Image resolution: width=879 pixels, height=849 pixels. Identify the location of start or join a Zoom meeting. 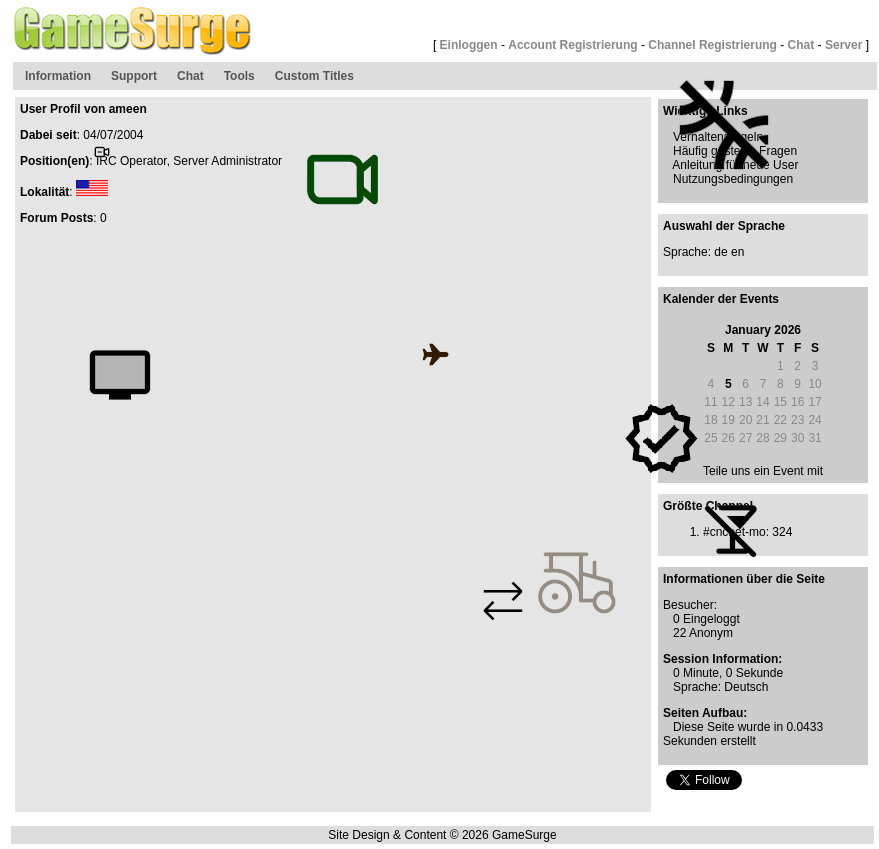
(342, 179).